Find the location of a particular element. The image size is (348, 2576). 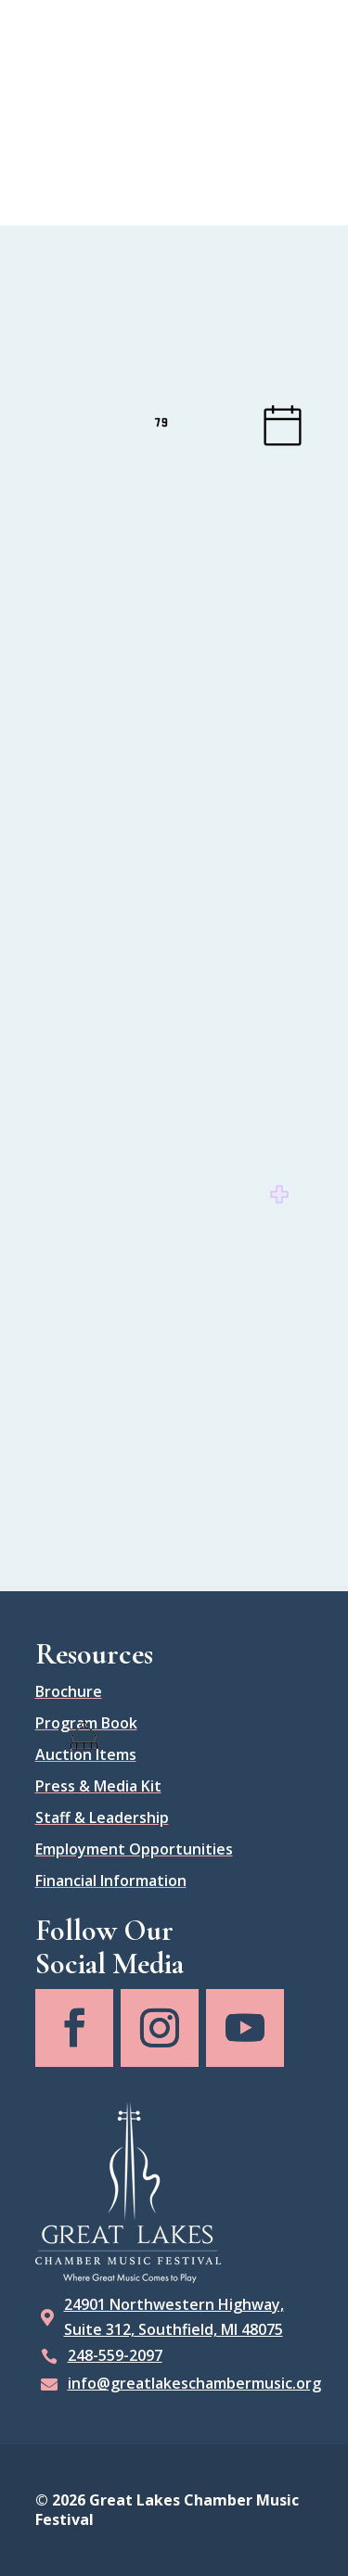

select winter or cold weather clothing category is located at coordinates (84, 1737).